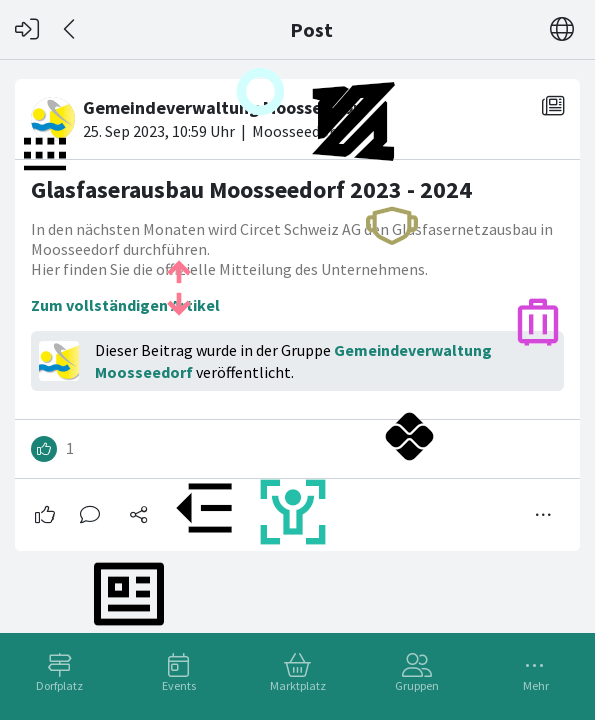 The width and height of the screenshot is (595, 720). Describe the element at coordinates (409, 436) in the screenshot. I see `pay with pix instant payment` at that location.